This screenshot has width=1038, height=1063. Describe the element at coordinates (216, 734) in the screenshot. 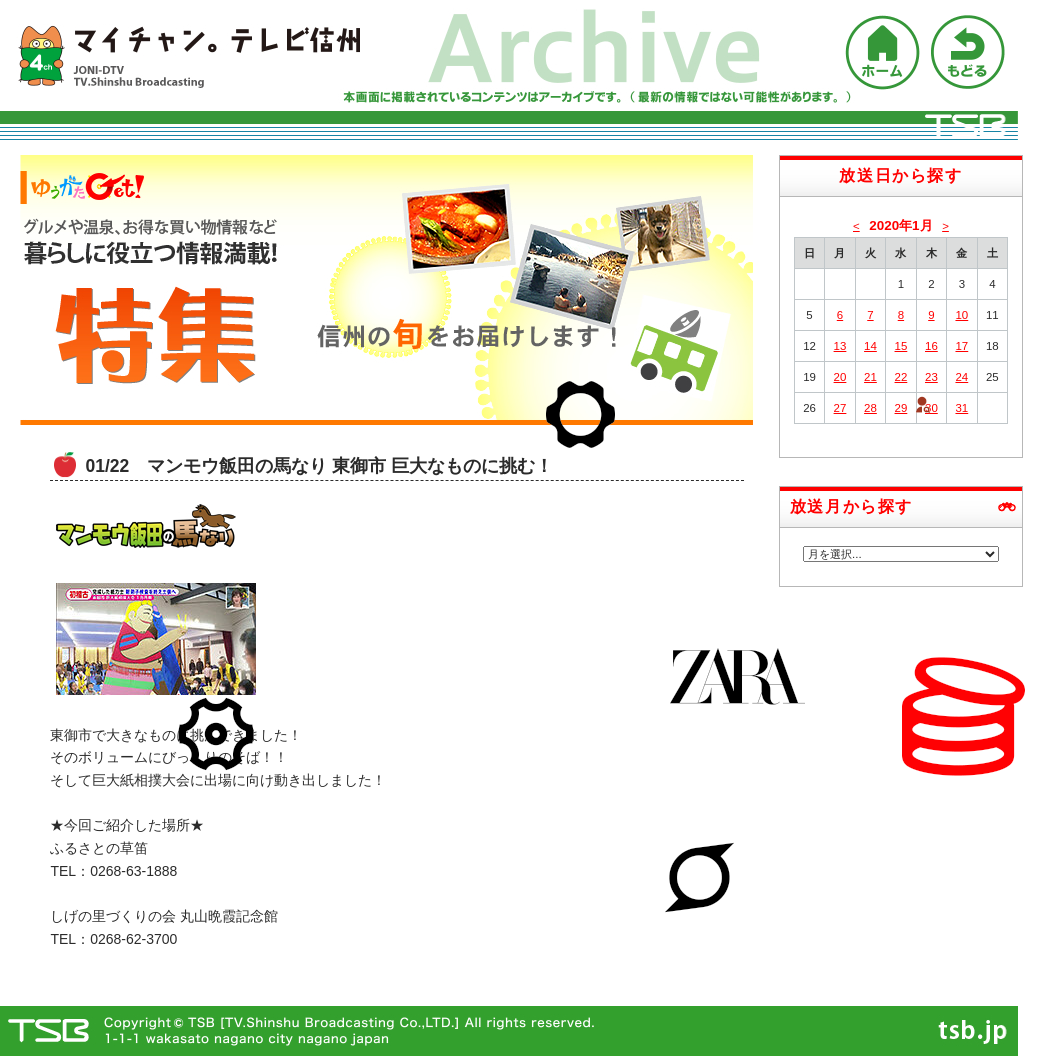

I see `access settings or preferences` at that location.